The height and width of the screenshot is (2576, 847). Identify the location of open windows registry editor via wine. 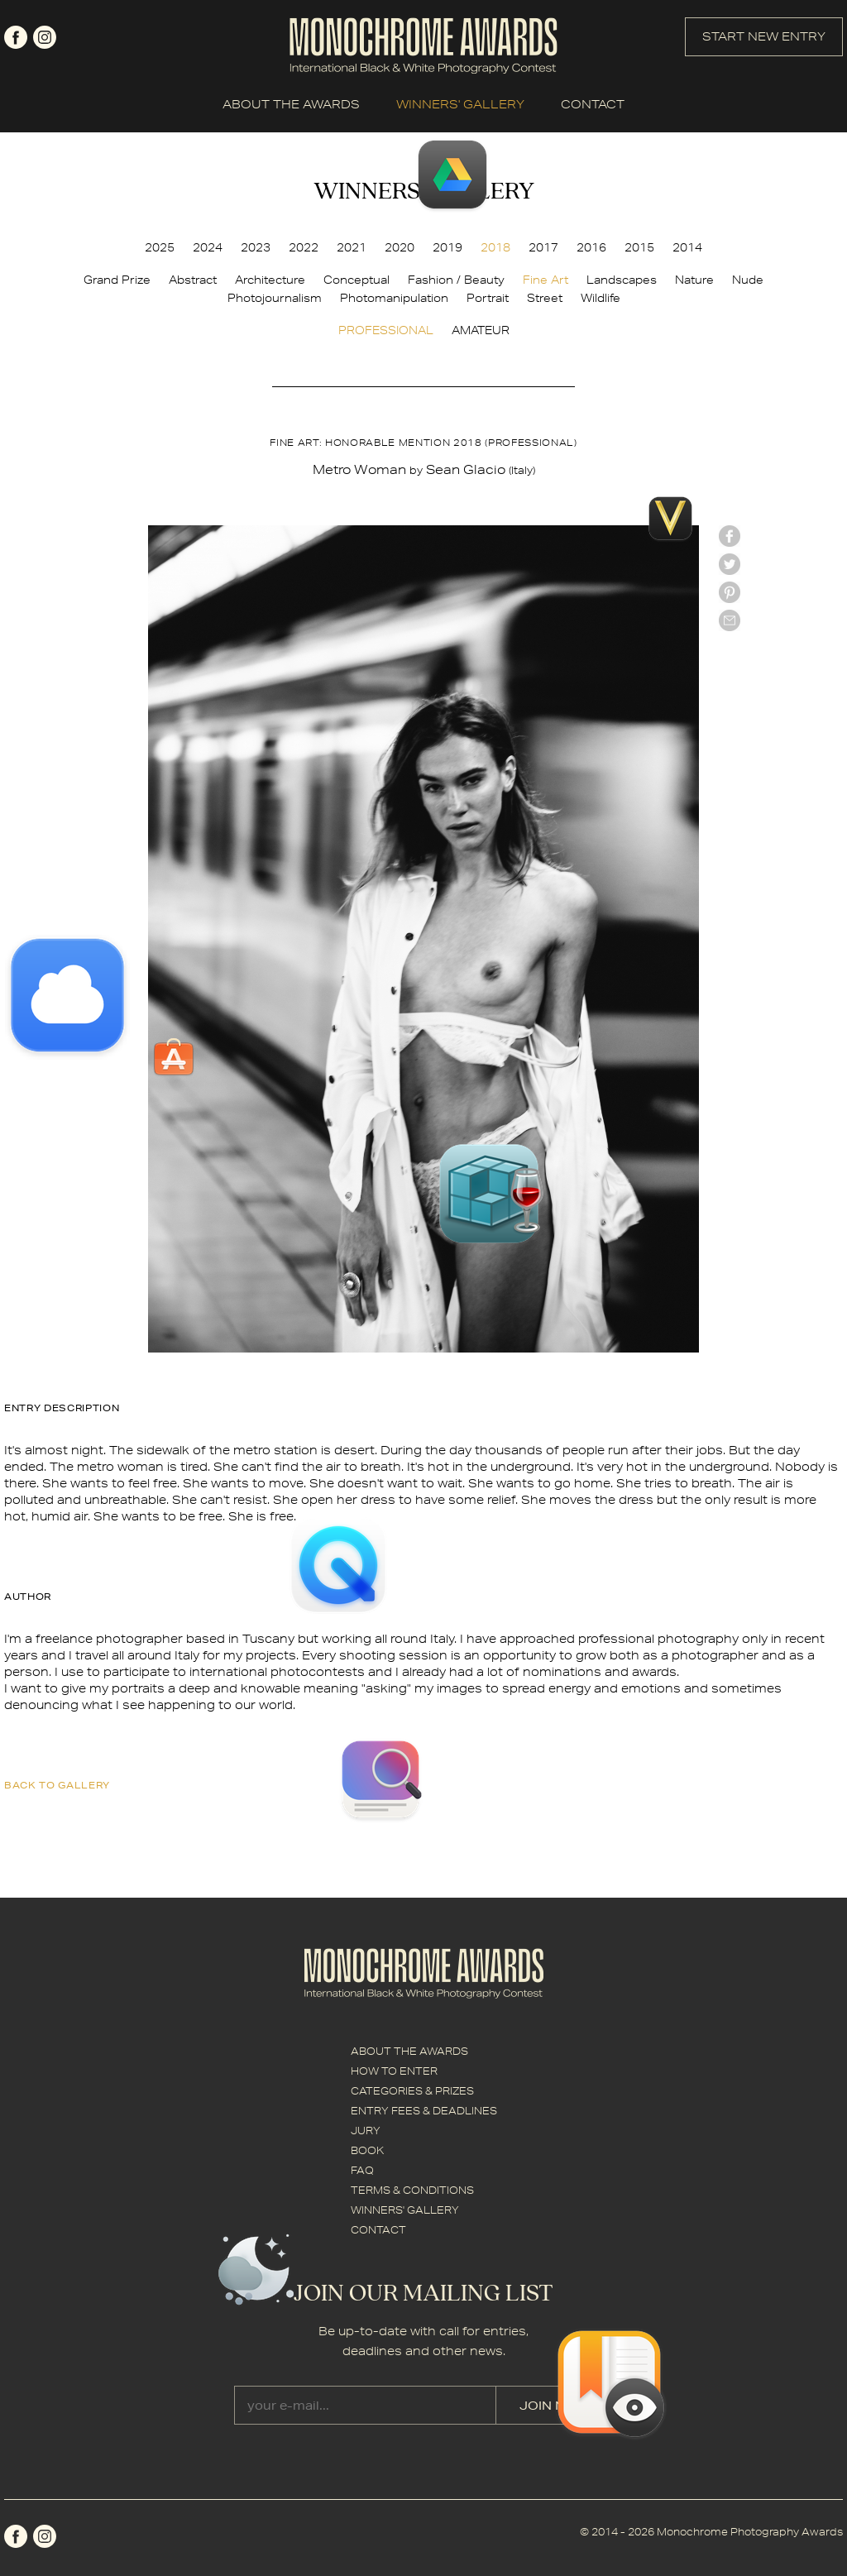
(489, 1194).